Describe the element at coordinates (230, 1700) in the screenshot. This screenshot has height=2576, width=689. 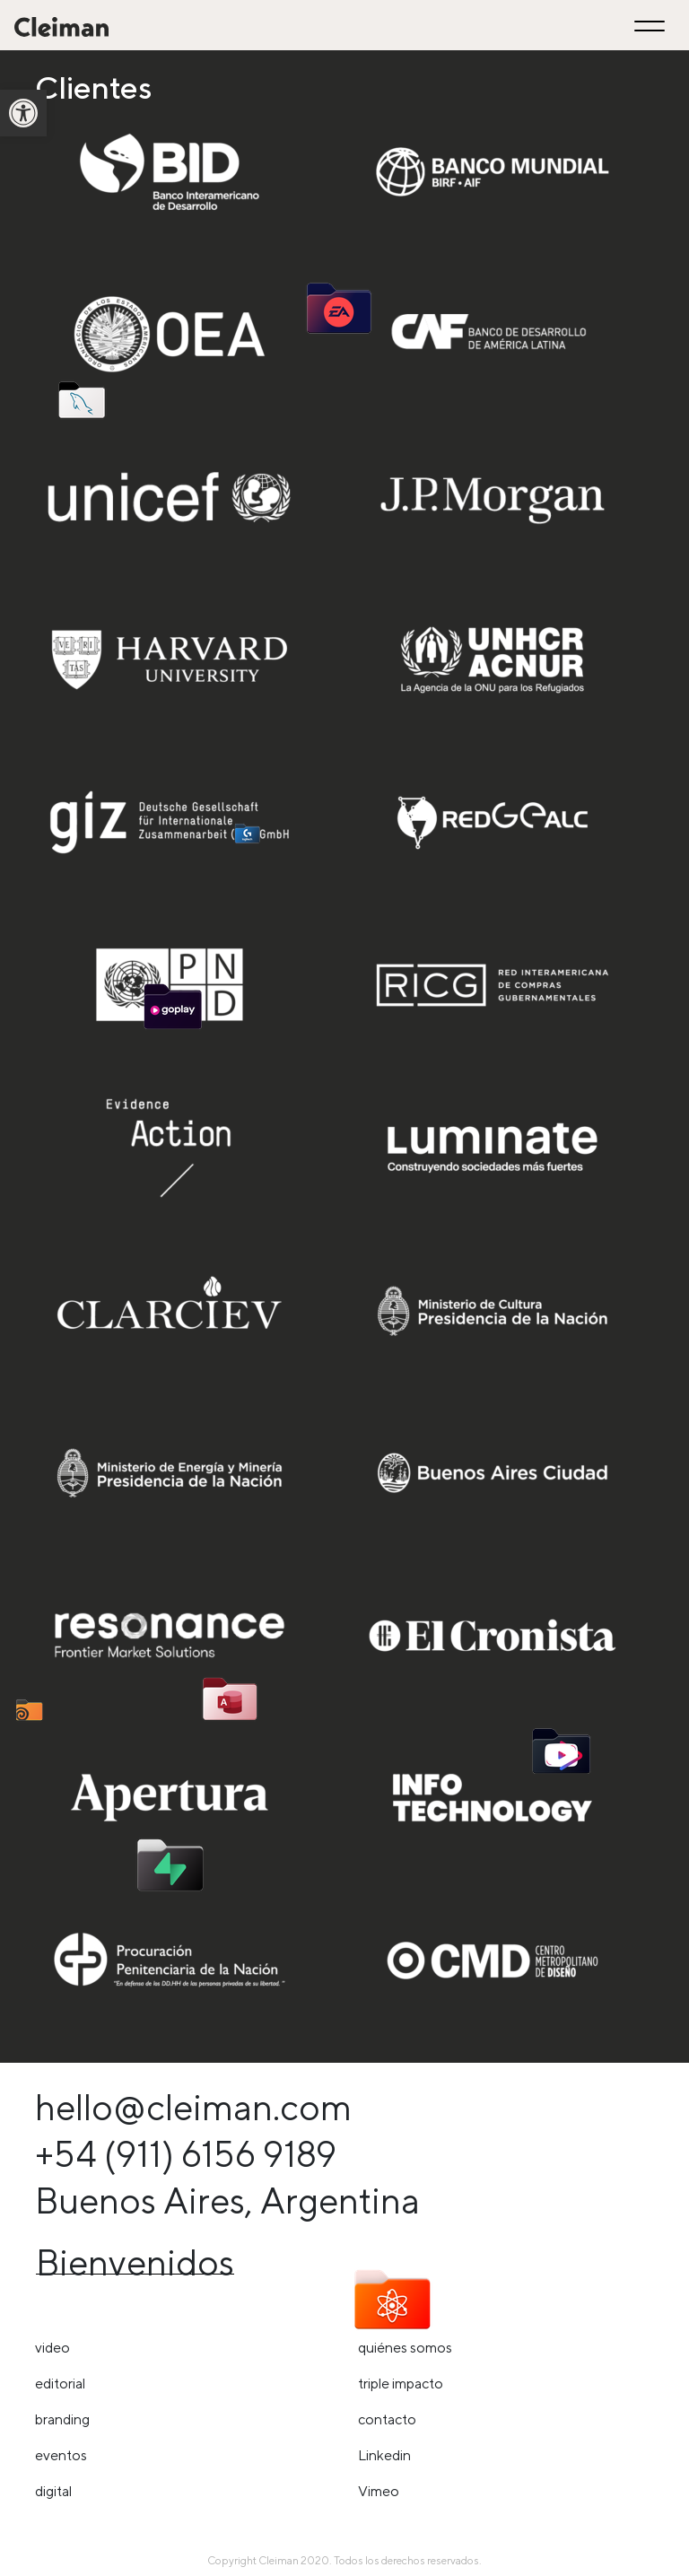
I see `open folder containing Microsoft Access database files` at that location.